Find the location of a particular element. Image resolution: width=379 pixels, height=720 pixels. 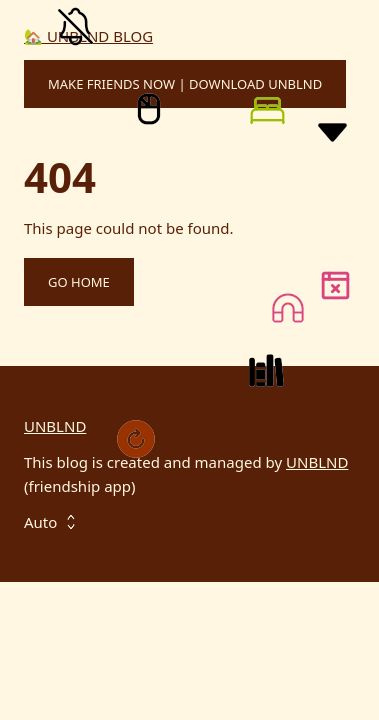

mute or disable notifications is located at coordinates (75, 26).